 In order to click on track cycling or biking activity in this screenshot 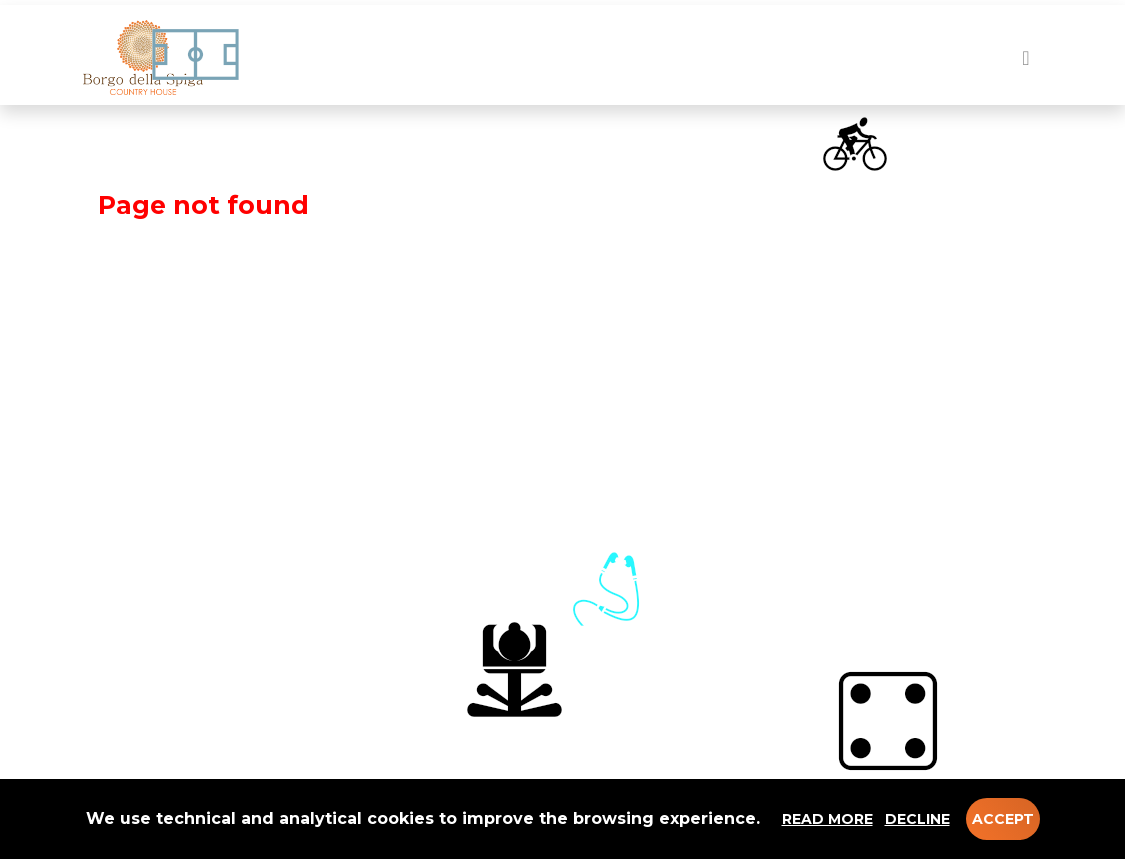, I will do `click(855, 144)`.